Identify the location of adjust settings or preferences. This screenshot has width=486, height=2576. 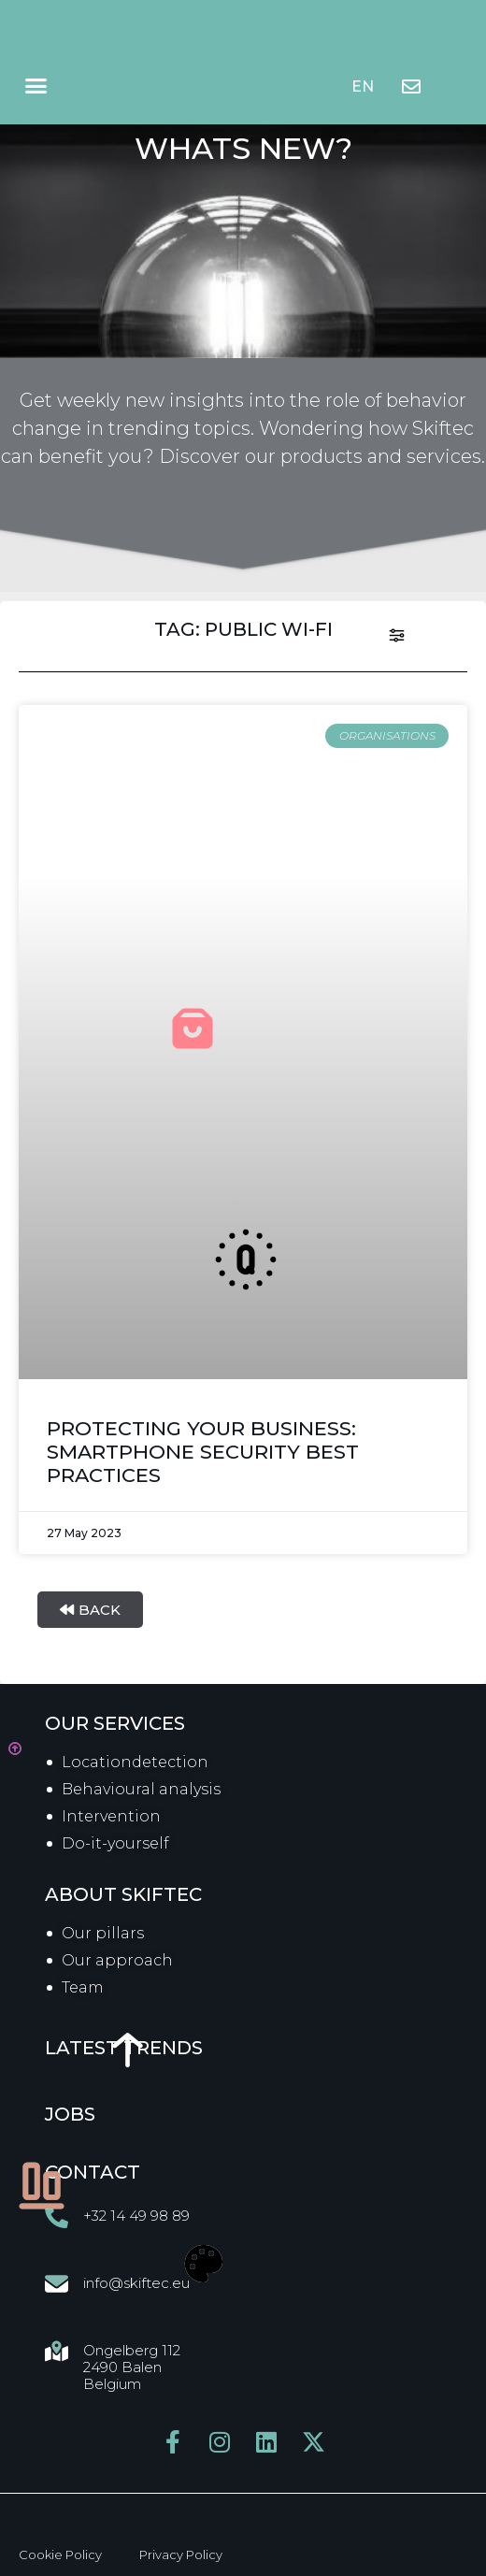
(396, 635).